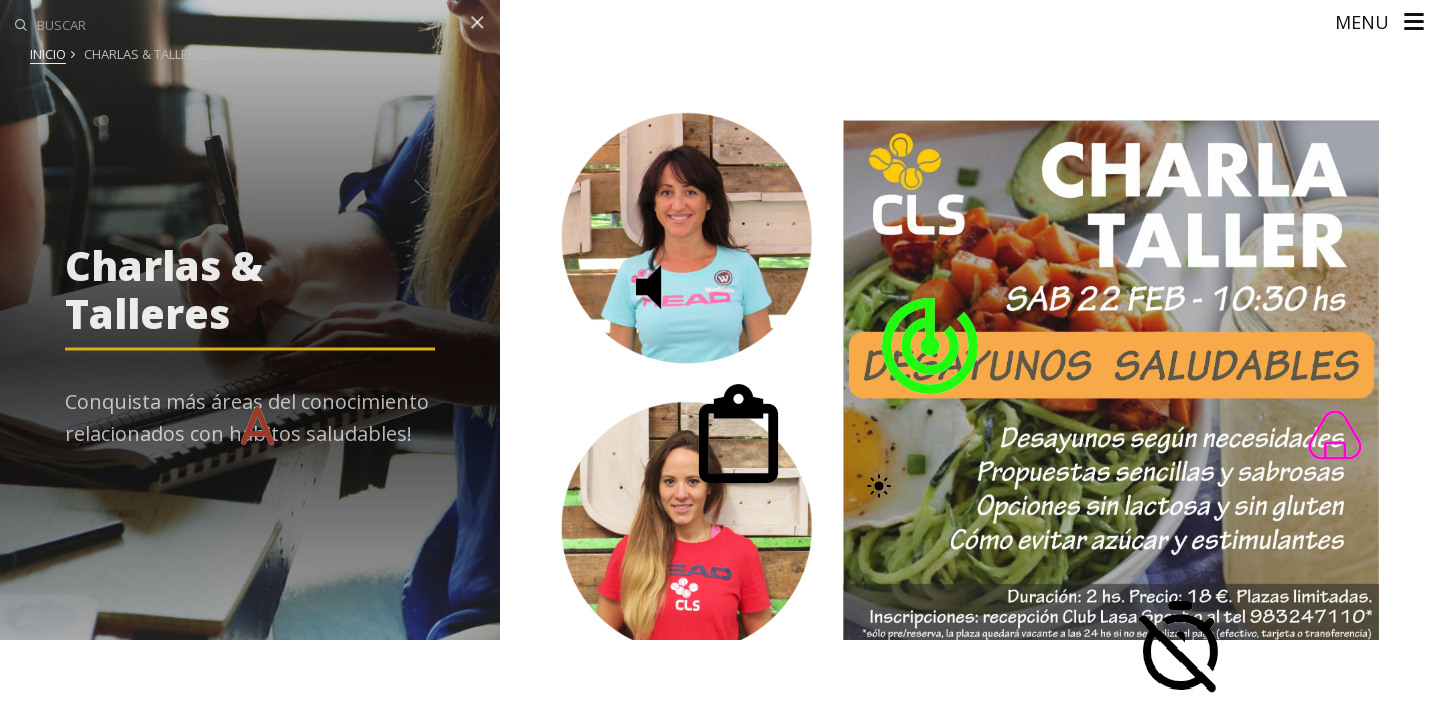  What do you see at coordinates (879, 486) in the screenshot?
I see `increase screen brightness` at bounding box center [879, 486].